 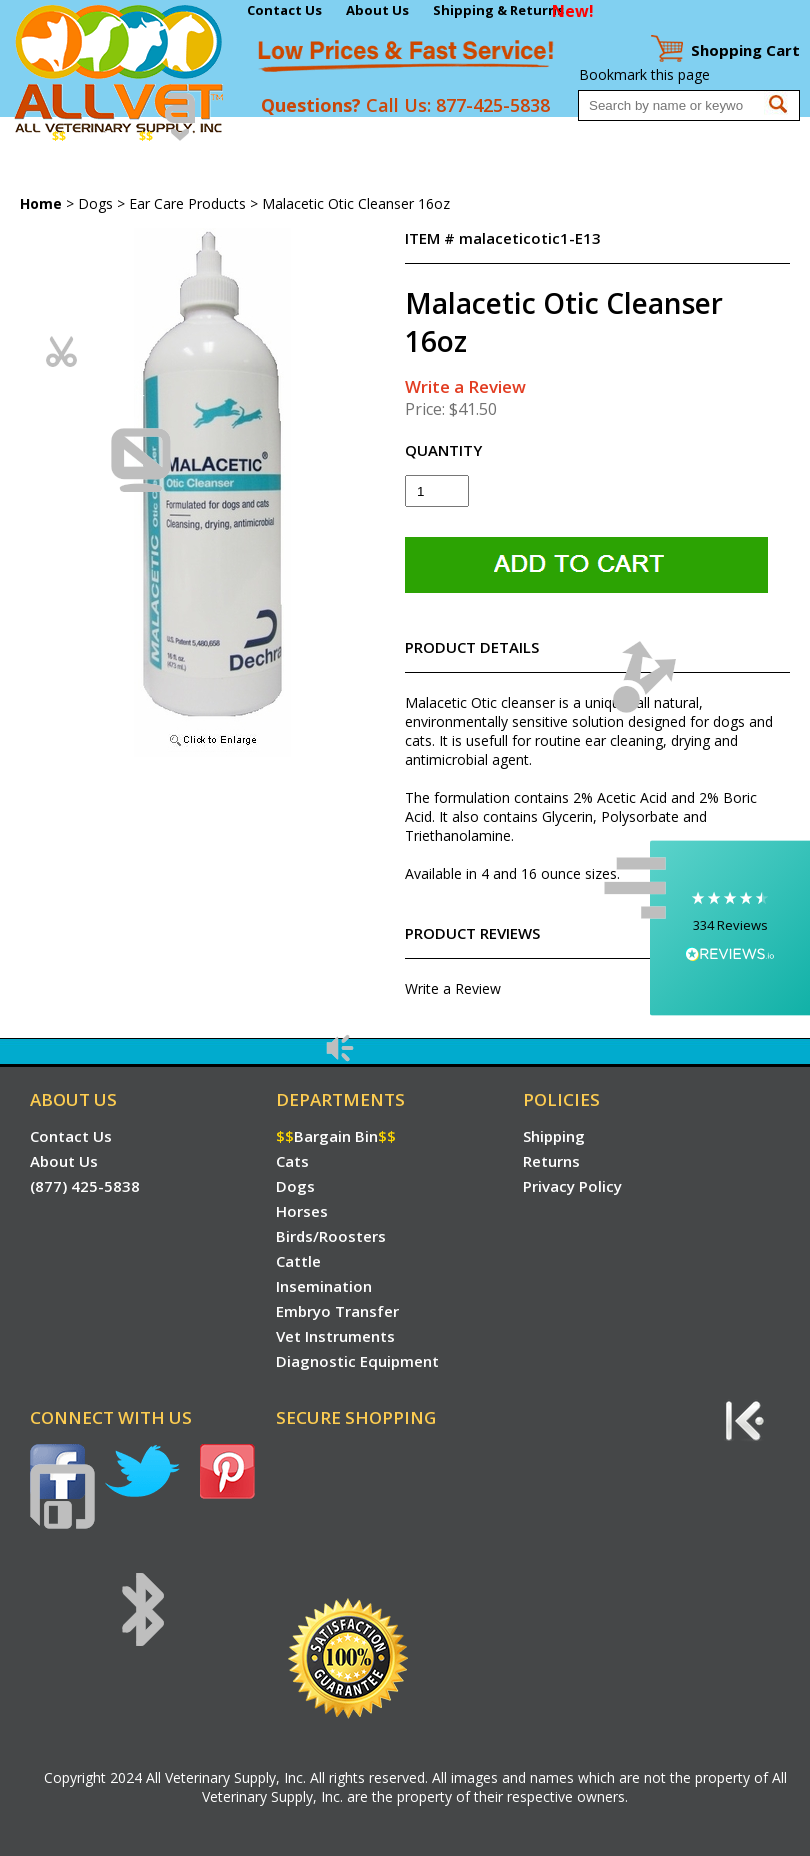 What do you see at coordinates (180, 117) in the screenshot?
I see `insert text at cursor position` at bounding box center [180, 117].